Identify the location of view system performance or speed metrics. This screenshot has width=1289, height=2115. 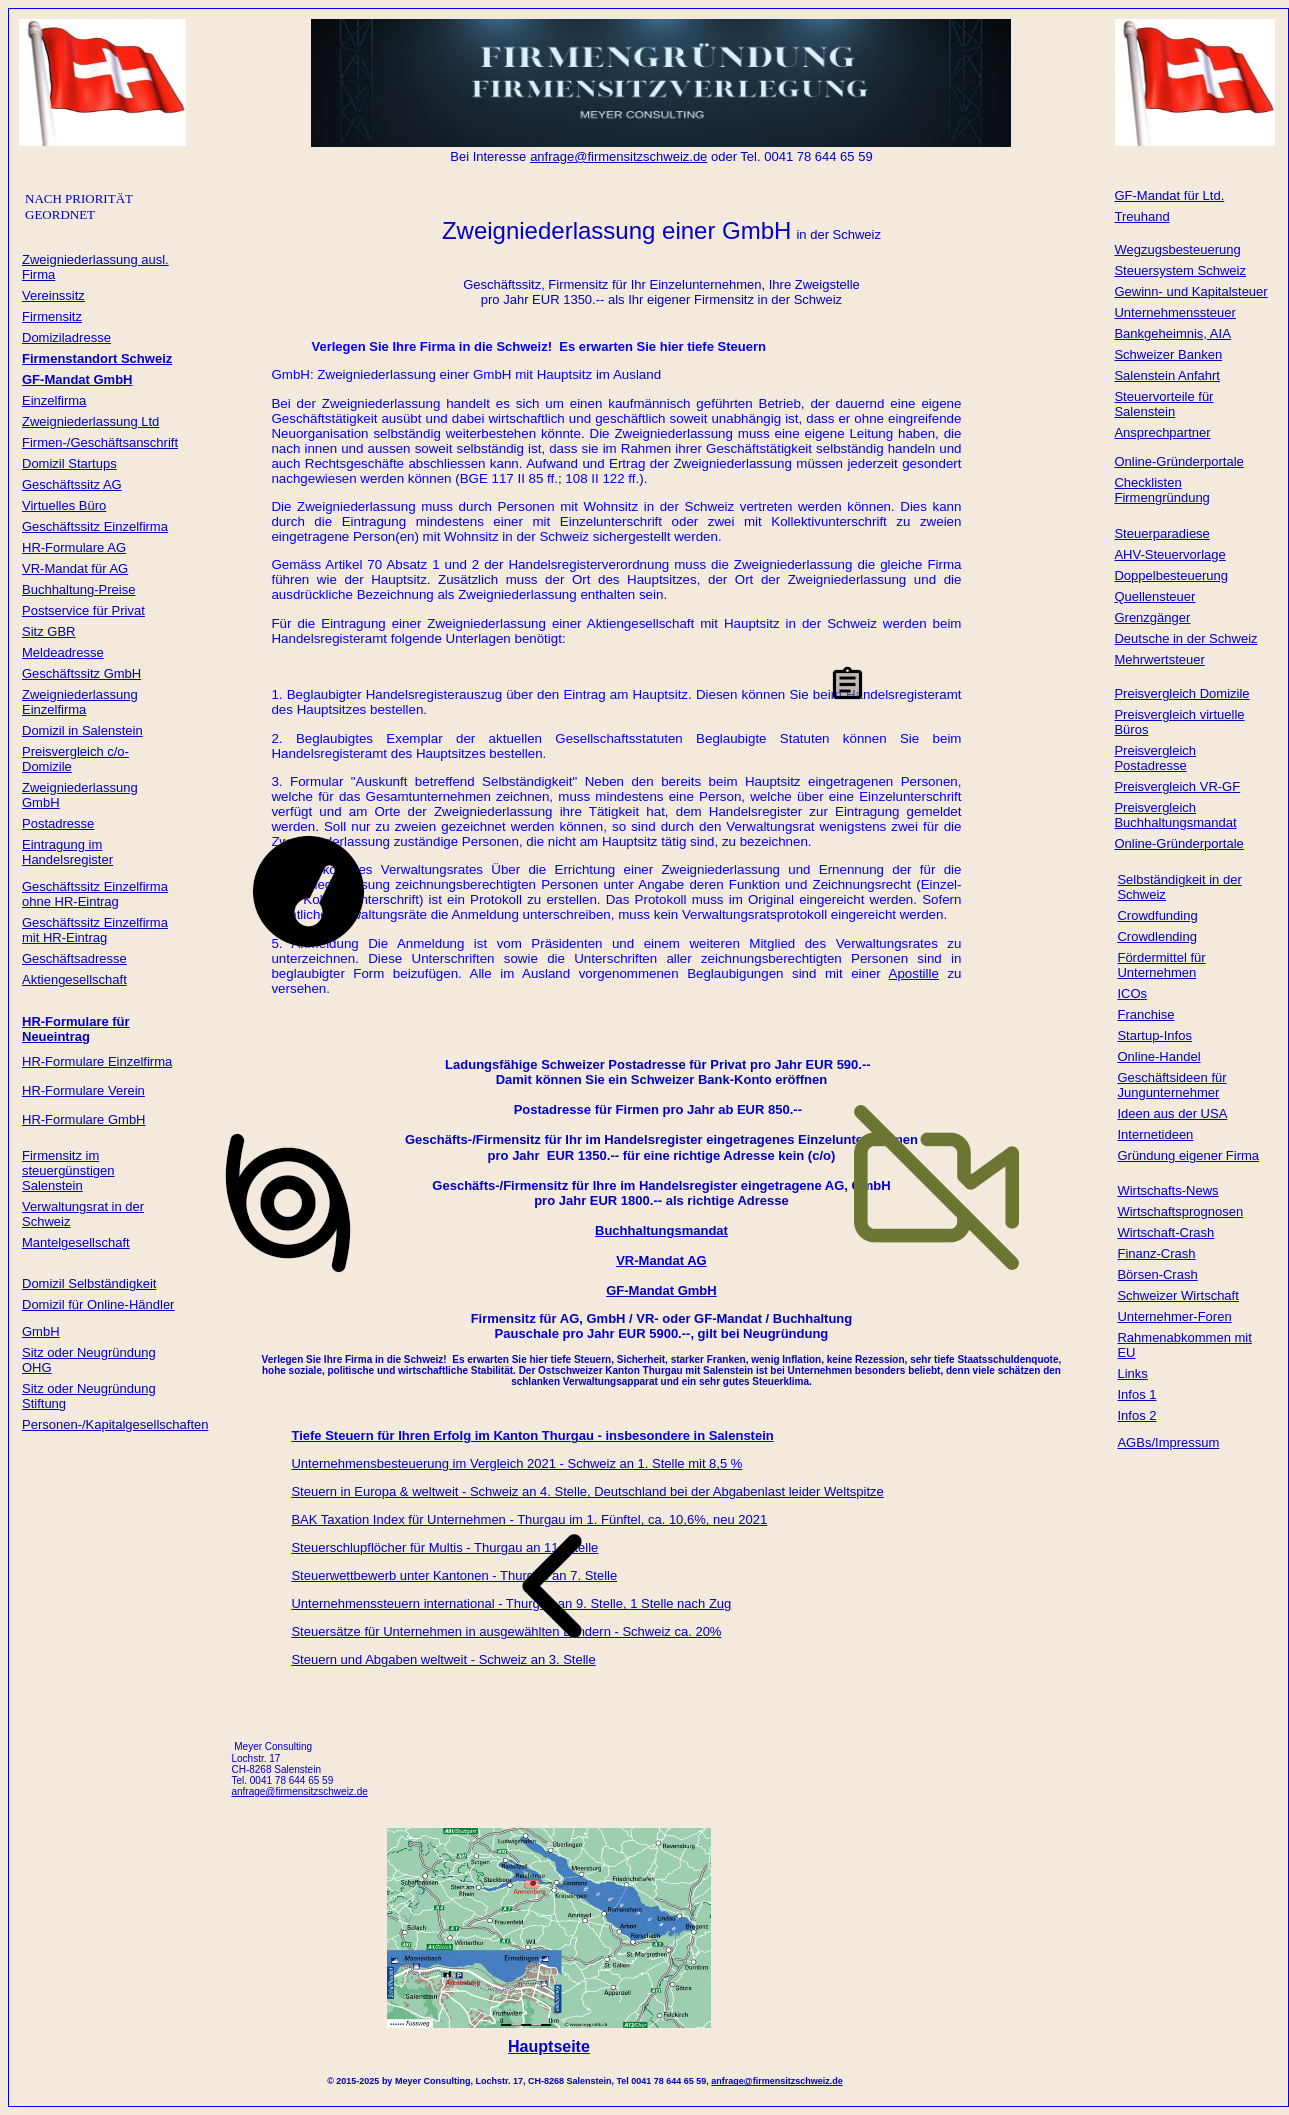
(308, 891).